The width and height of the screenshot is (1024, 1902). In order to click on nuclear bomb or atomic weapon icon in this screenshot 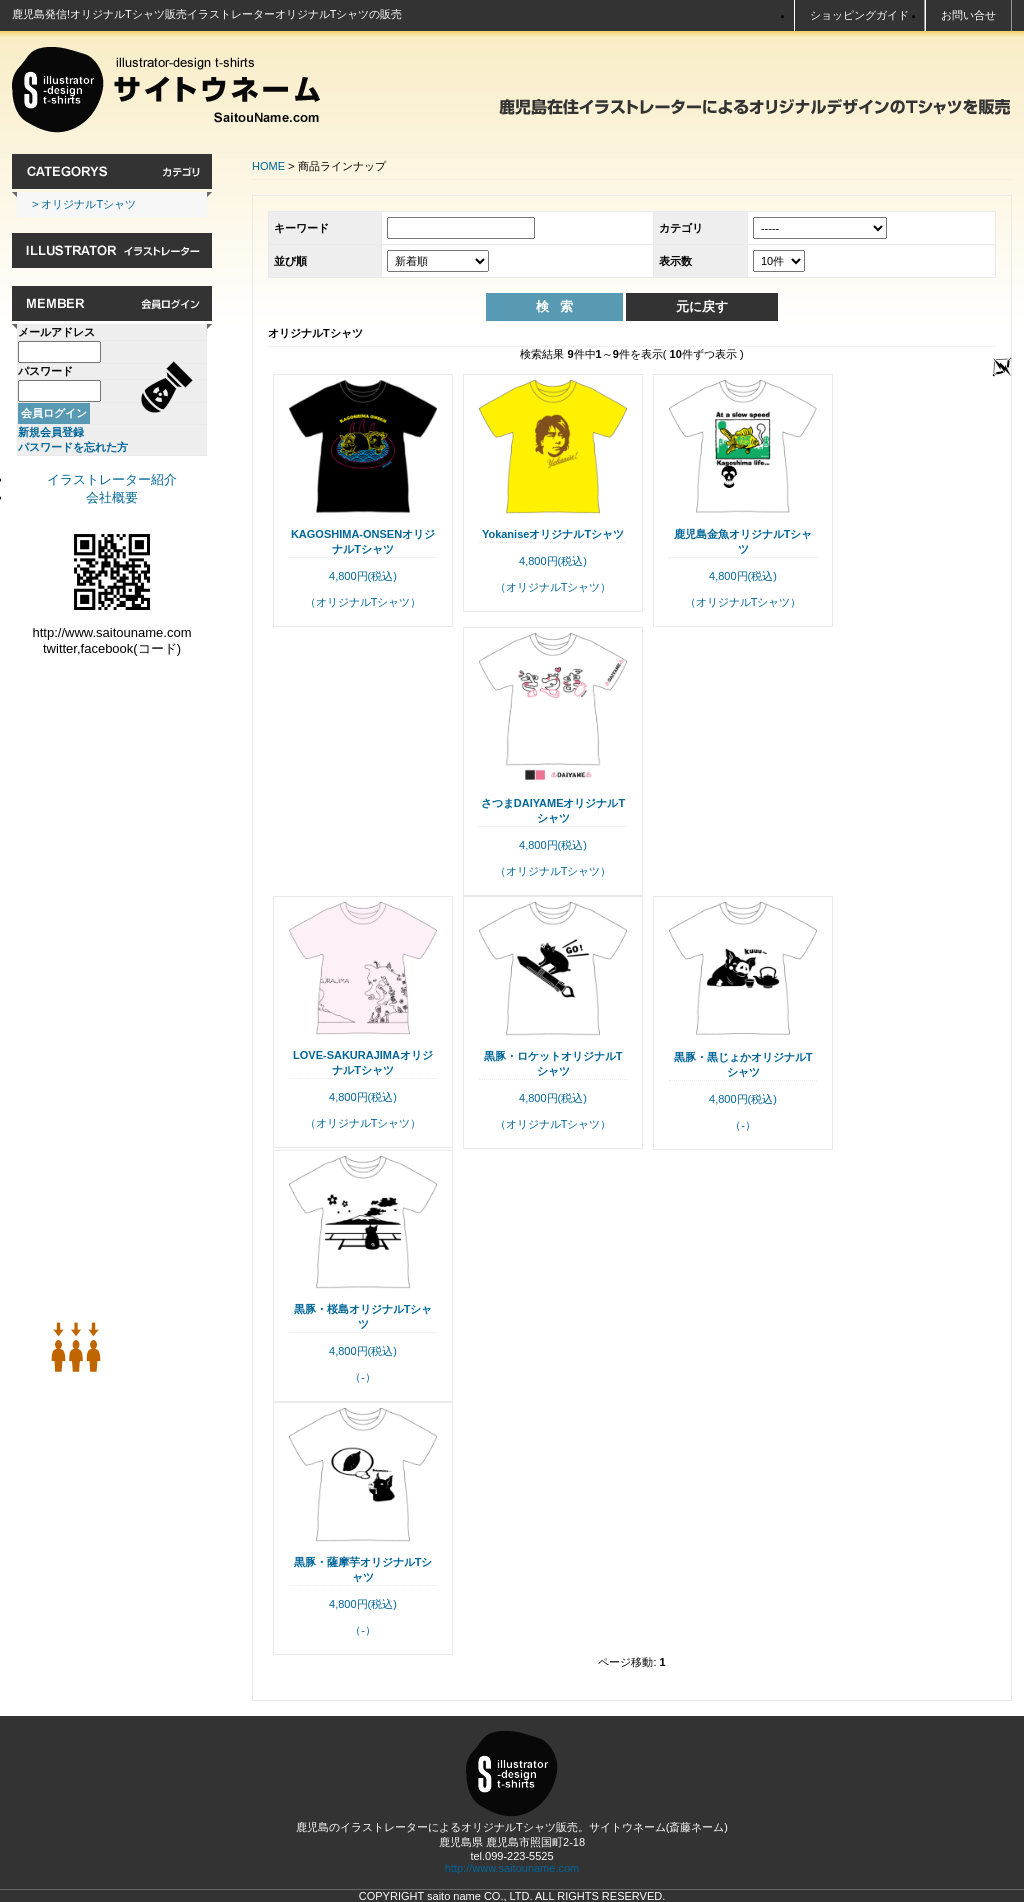, I will do `click(167, 387)`.